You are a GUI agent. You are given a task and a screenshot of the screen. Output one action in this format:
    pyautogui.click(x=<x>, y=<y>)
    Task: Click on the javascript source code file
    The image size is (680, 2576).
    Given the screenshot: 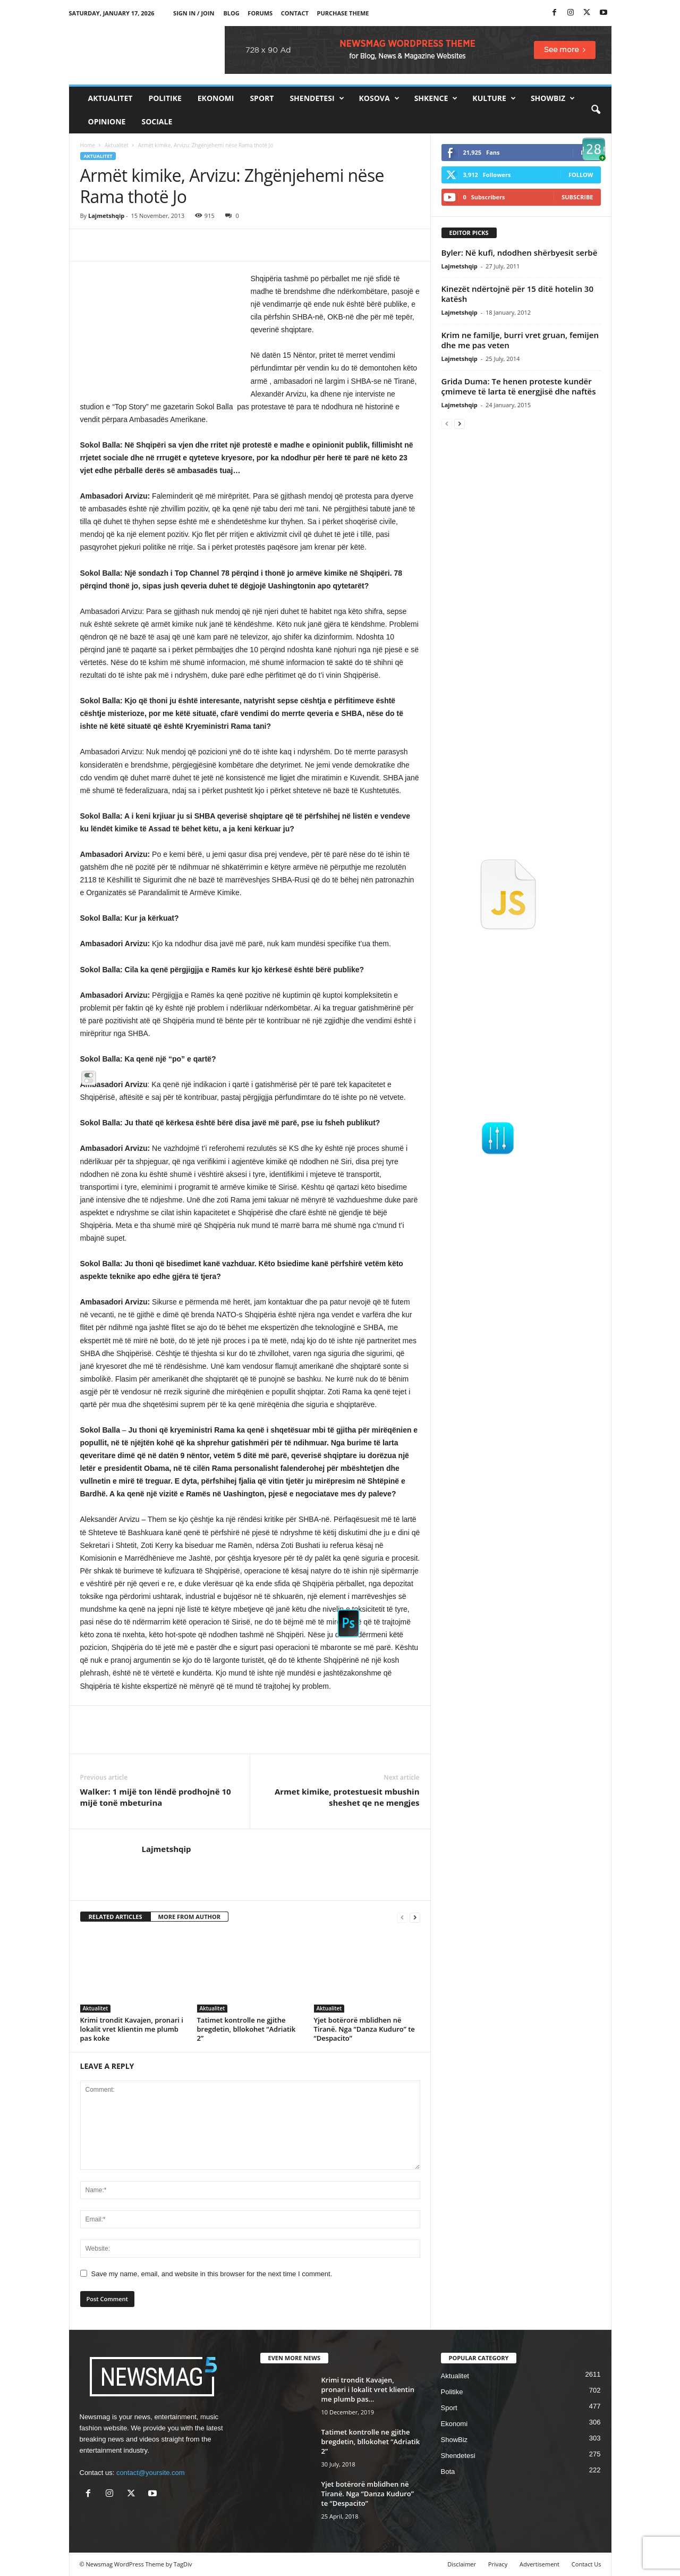 What is the action you would take?
    pyautogui.click(x=508, y=894)
    